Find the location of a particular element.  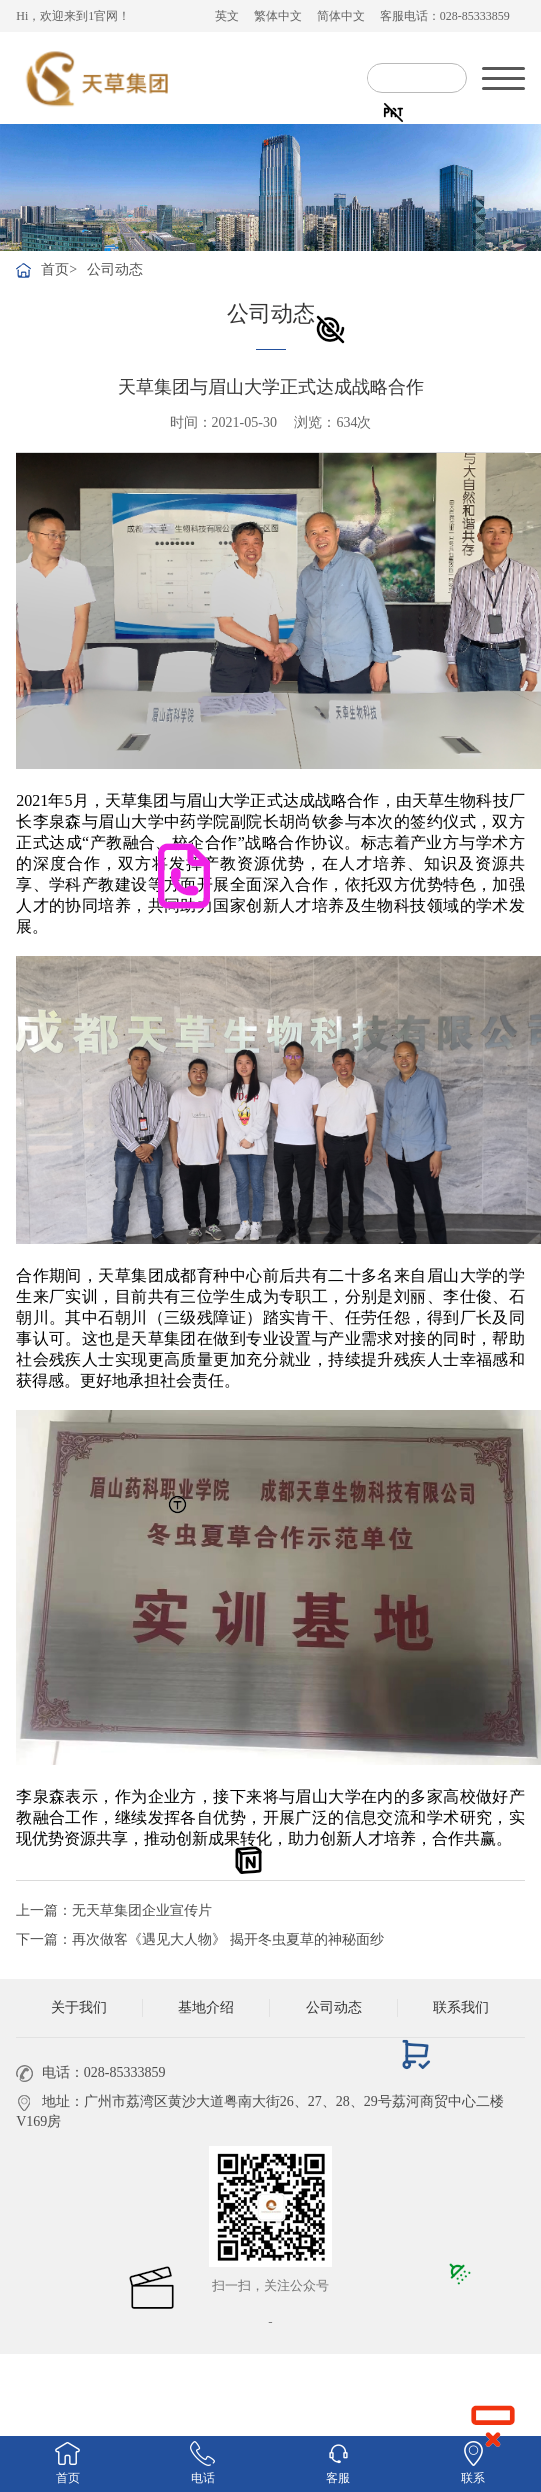

visit thingiverse for 3D printable models is located at coordinates (177, 1504).